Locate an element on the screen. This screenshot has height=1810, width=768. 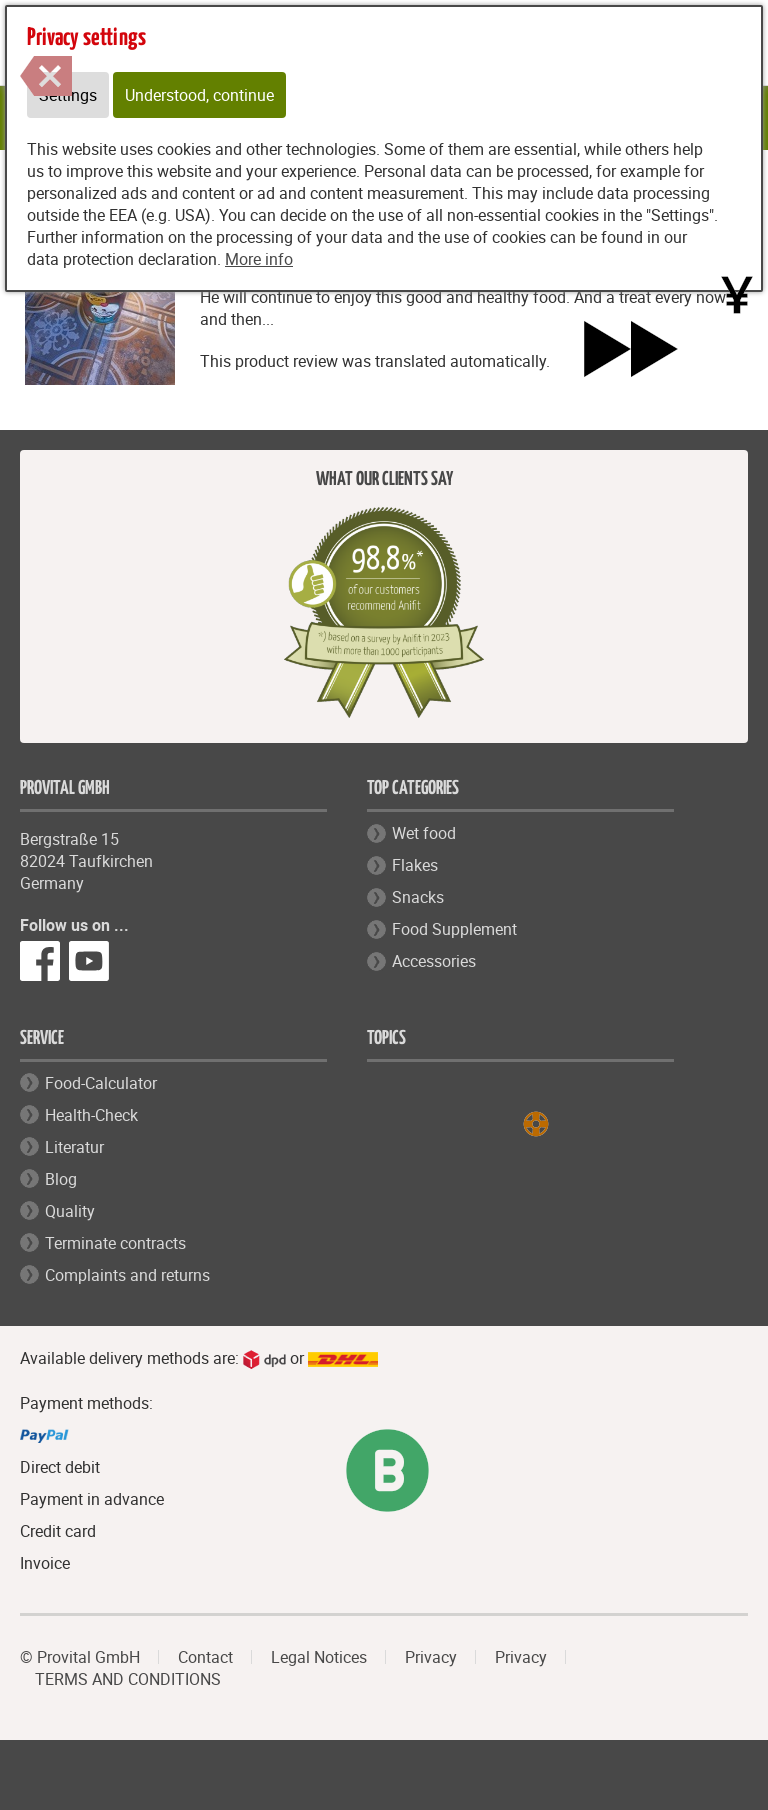
delete the previous character is located at coordinates (48, 76).